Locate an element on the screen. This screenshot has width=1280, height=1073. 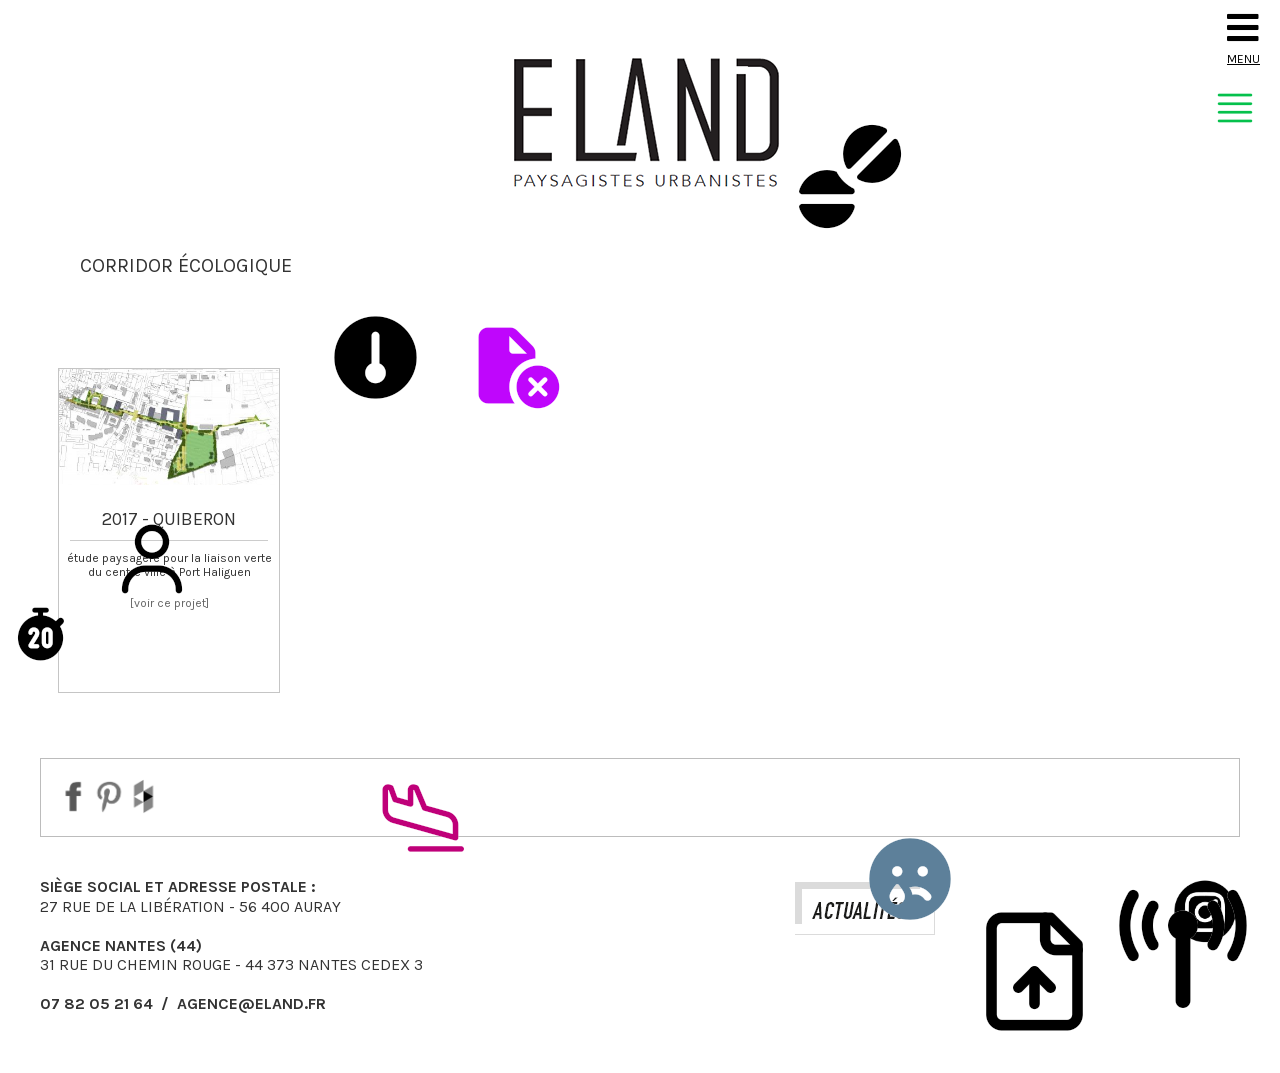
open navigation menu is located at coordinates (1235, 108).